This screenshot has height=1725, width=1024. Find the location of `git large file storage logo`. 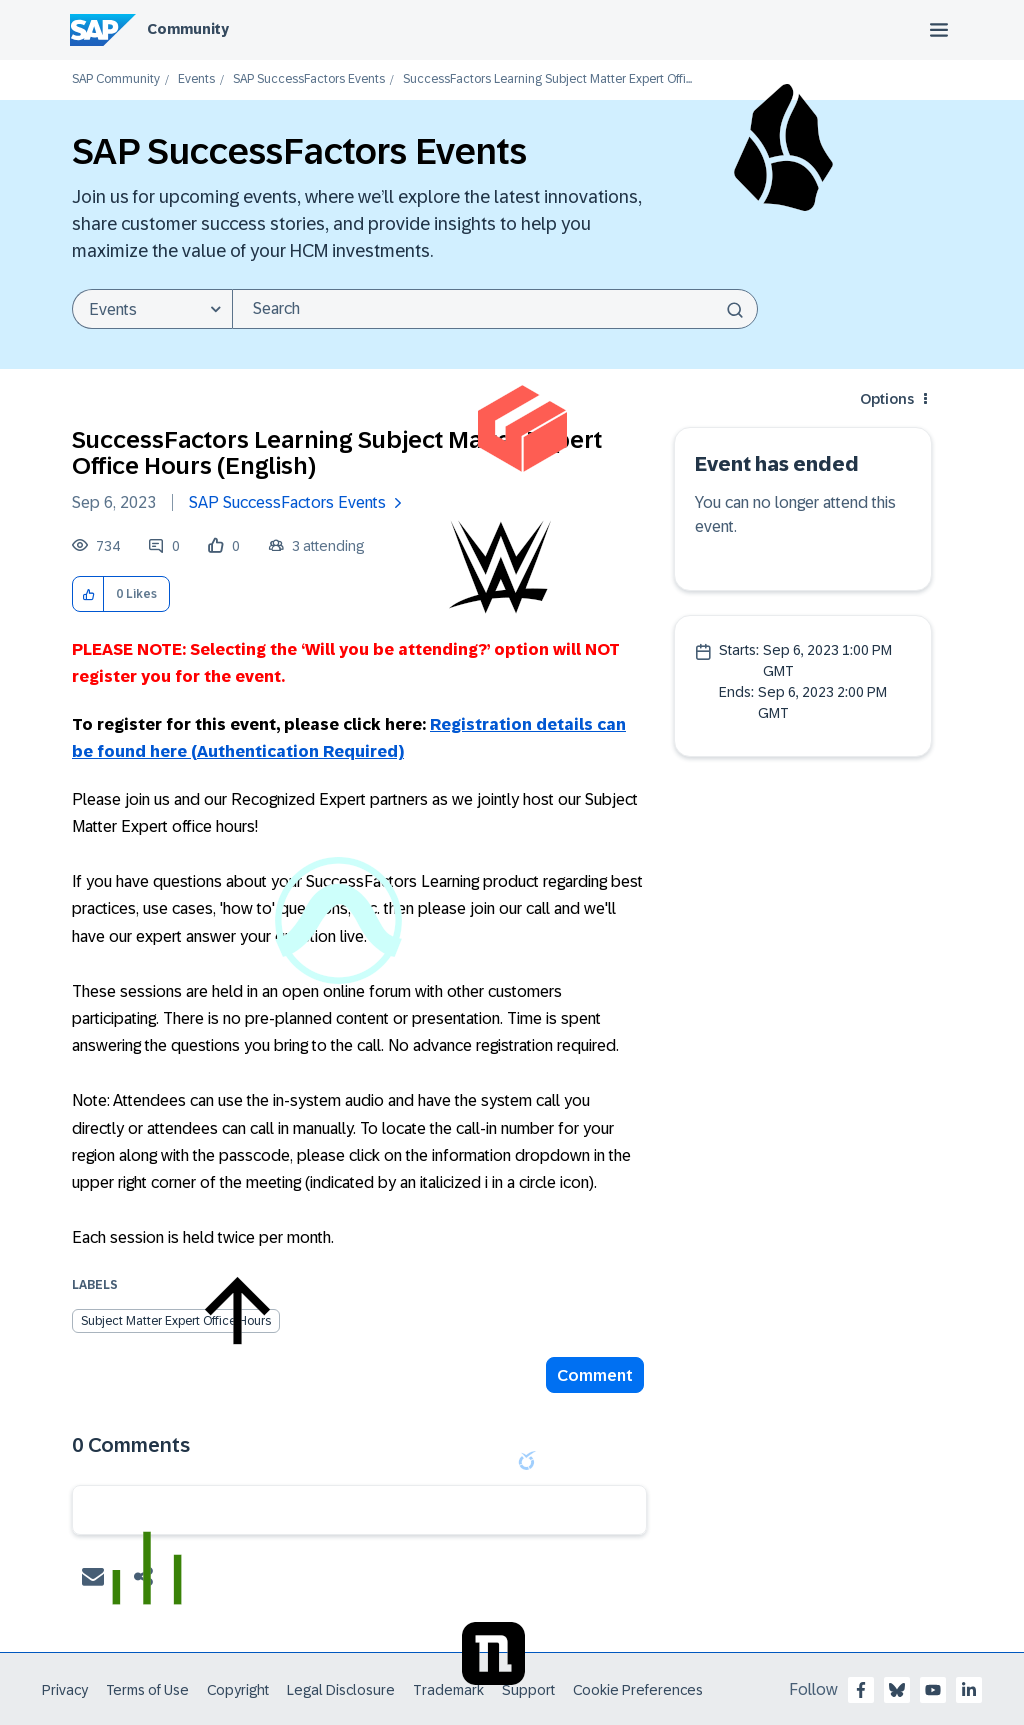

git large file storage logo is located at coordinates (522, 428).